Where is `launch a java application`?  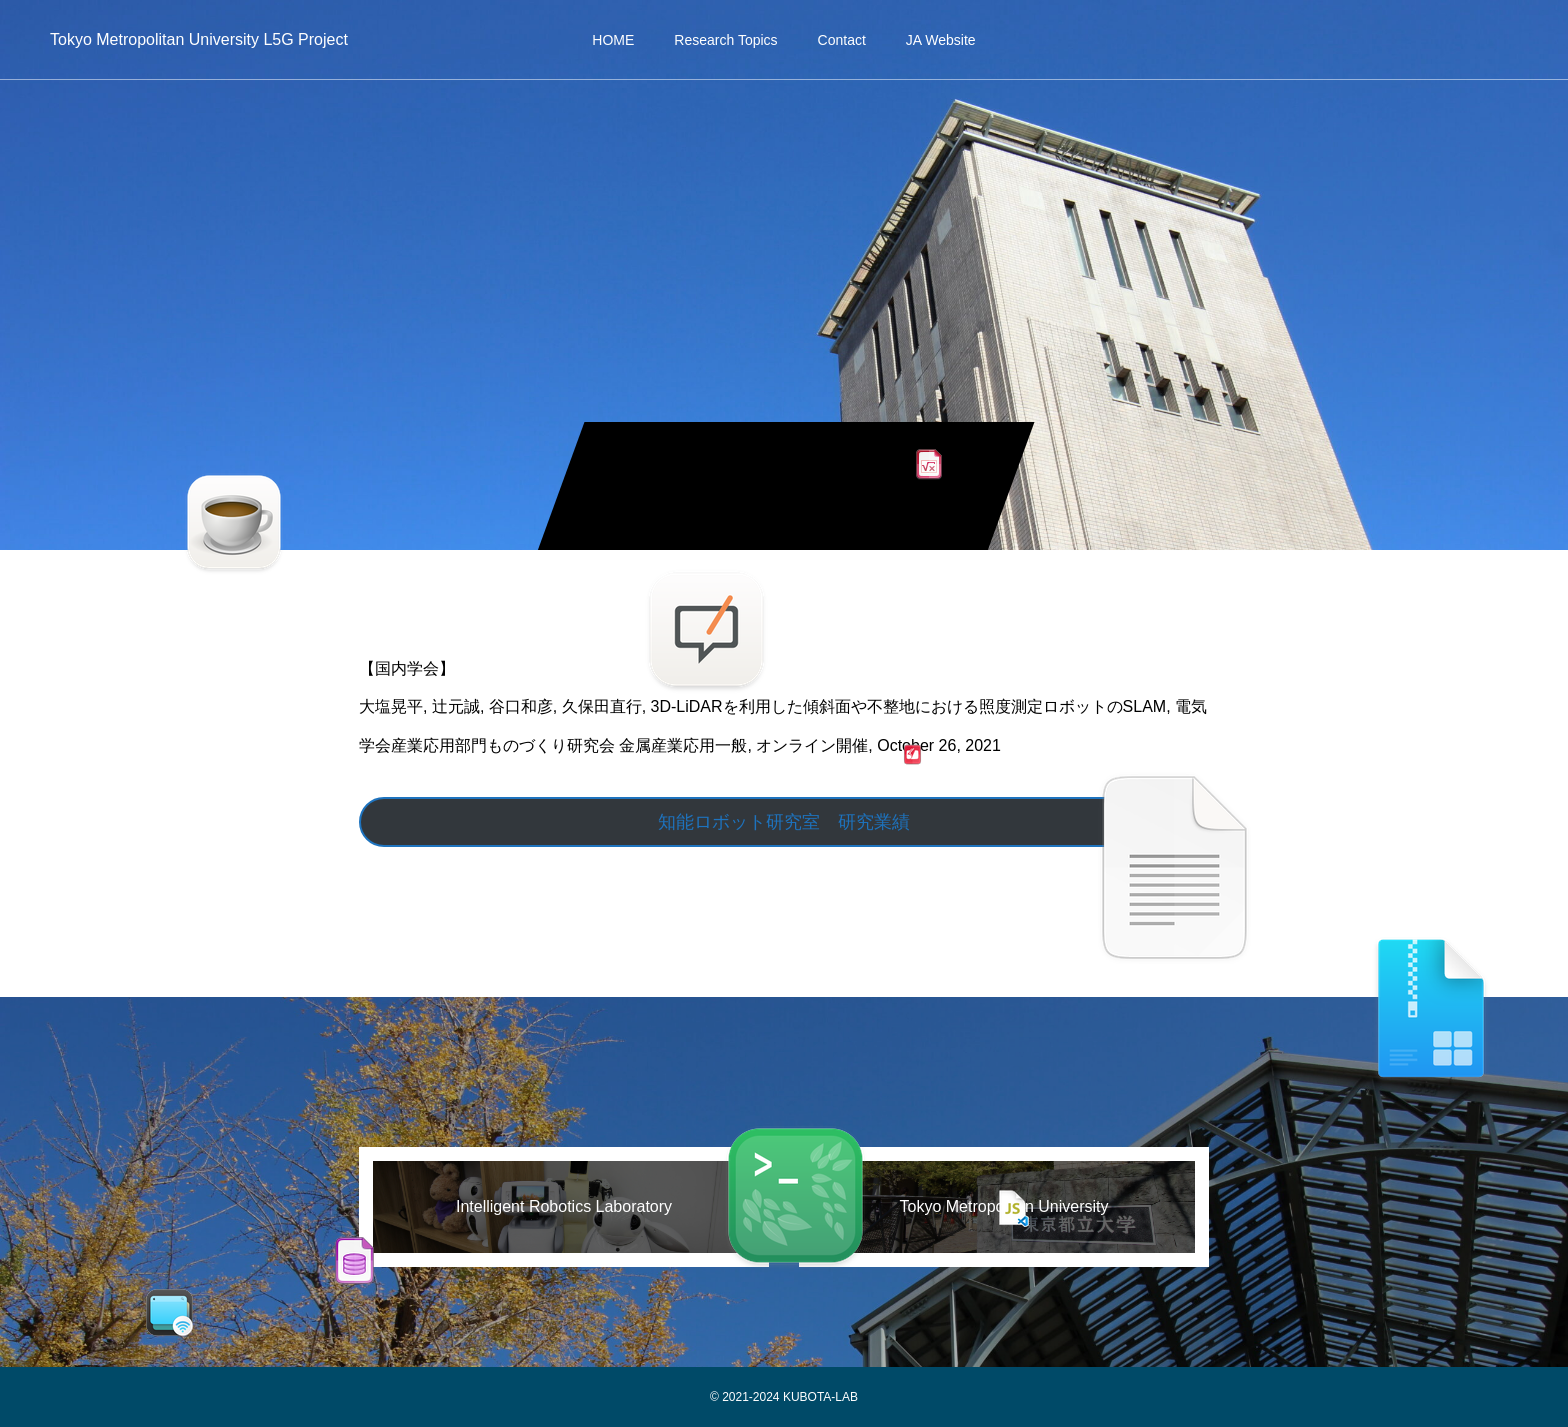 launch a java application is located at coordinates (234, 522).